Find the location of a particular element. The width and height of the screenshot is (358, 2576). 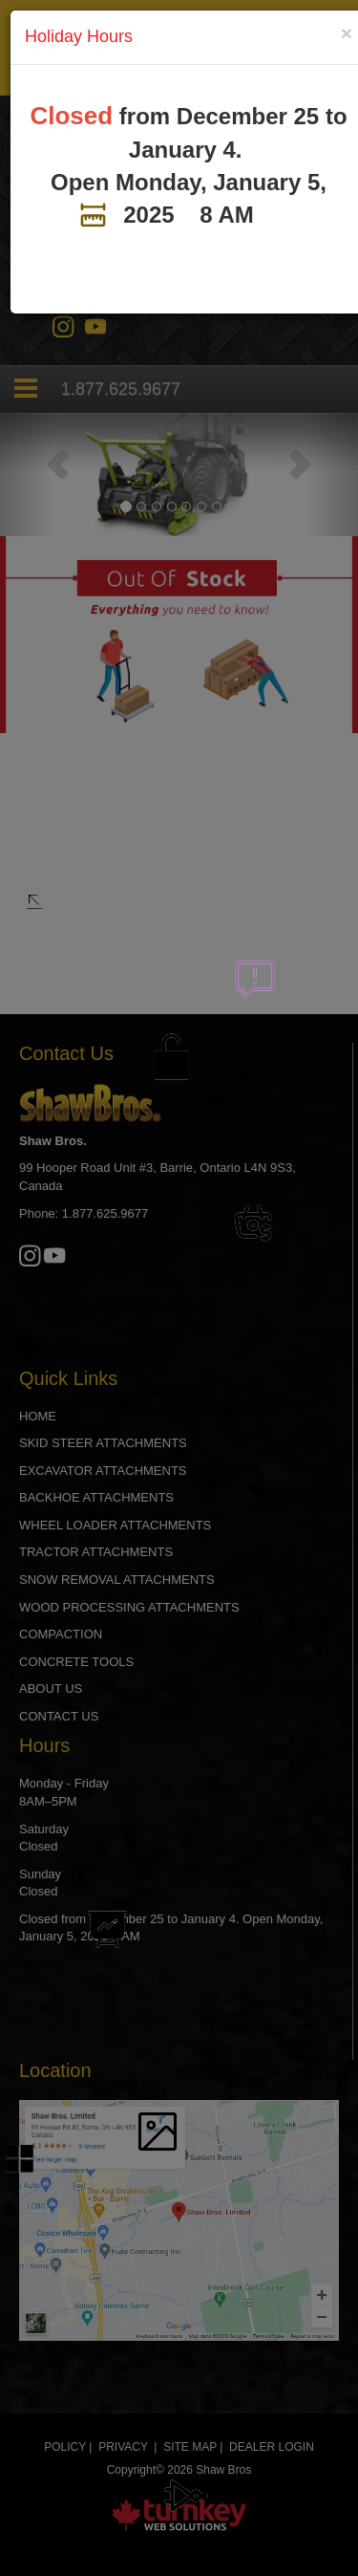

access measurement tools is located at coordinates (93, 215).